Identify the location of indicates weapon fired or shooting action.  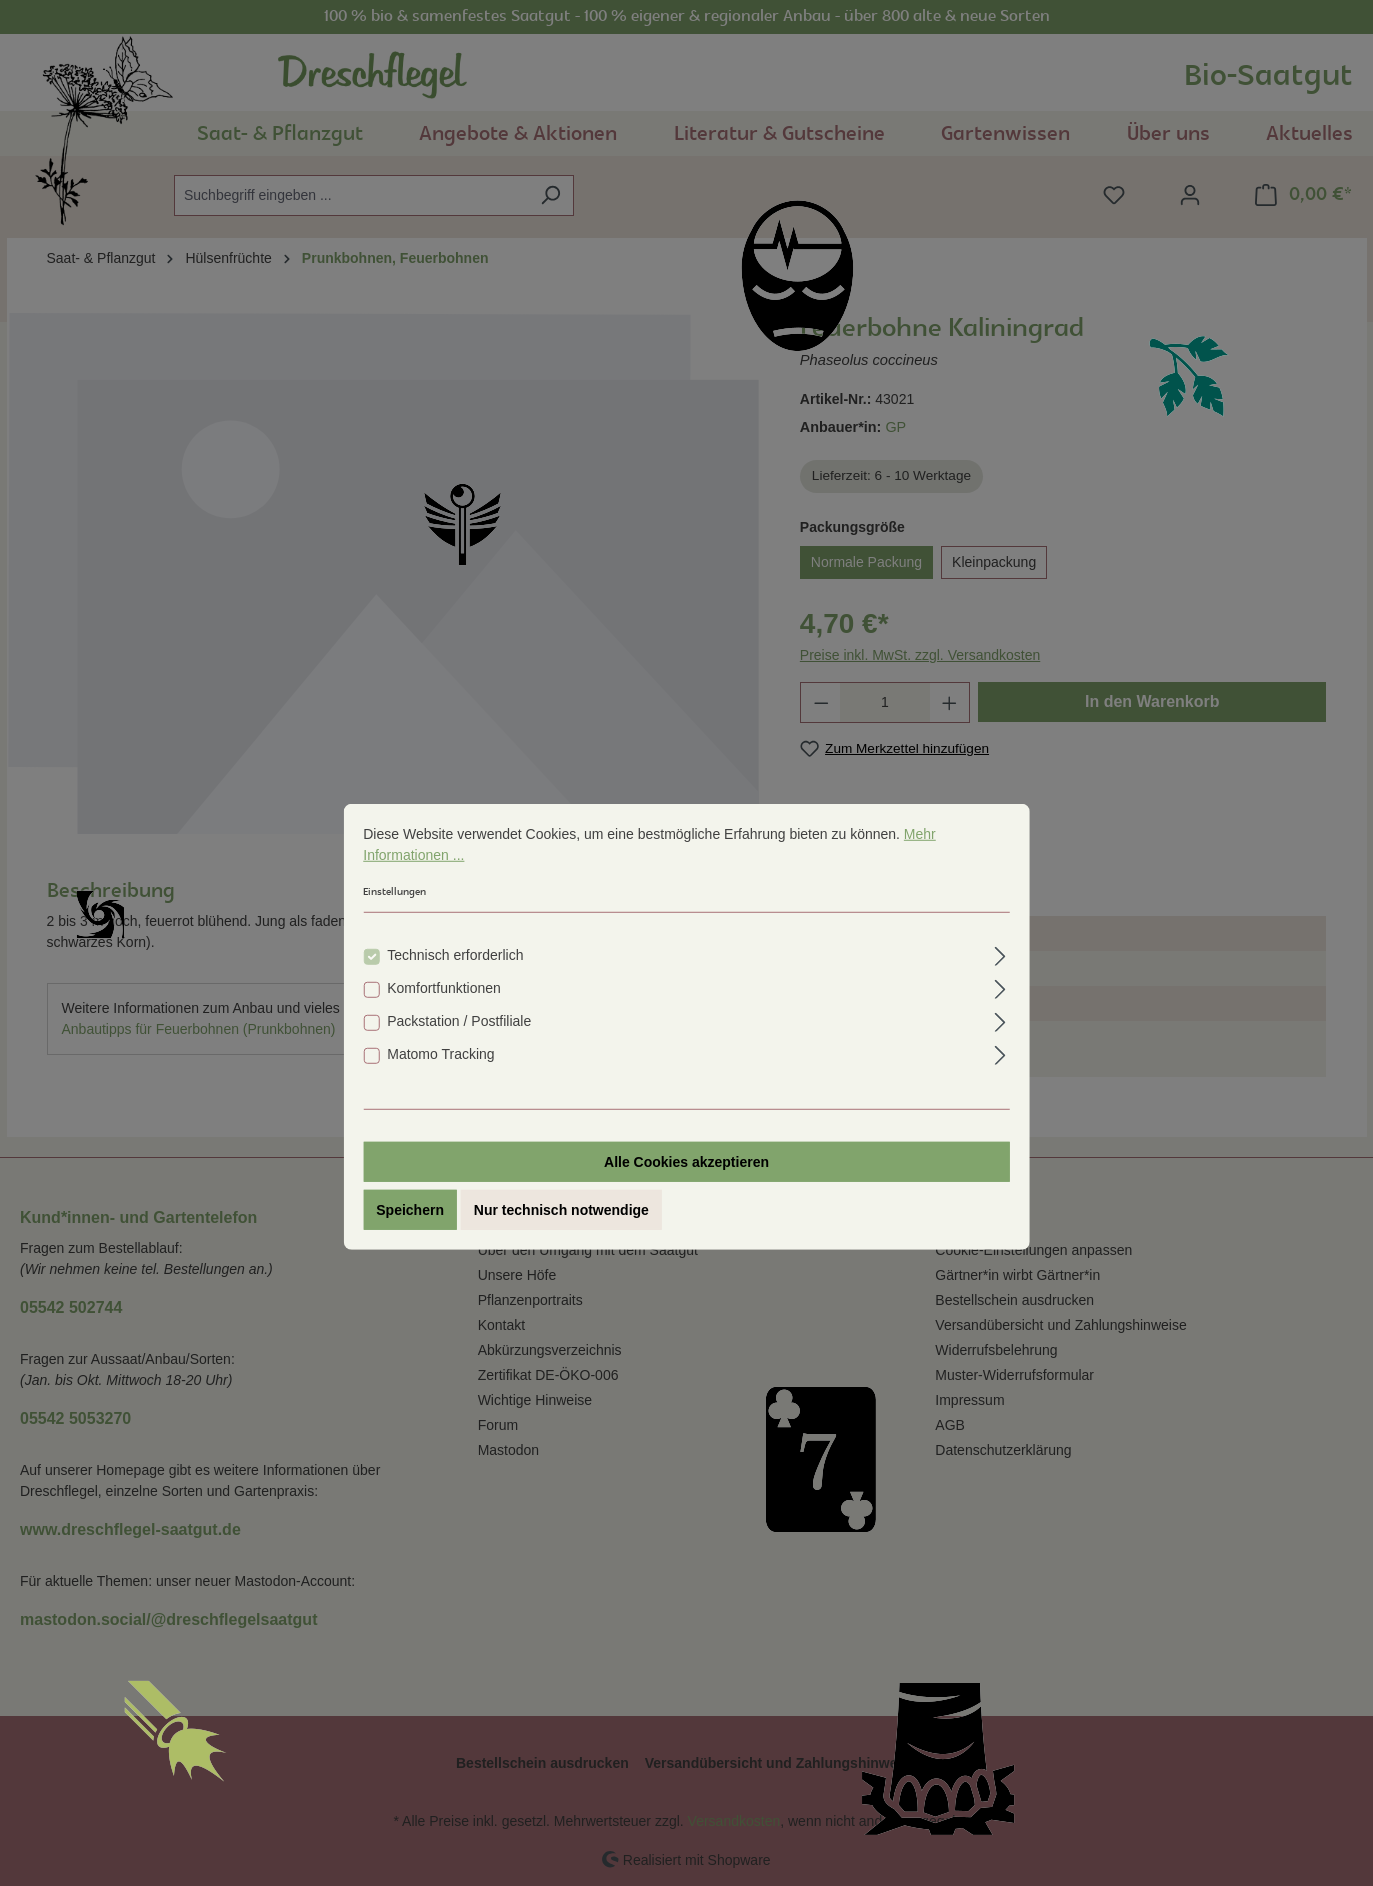
(175, 1731).